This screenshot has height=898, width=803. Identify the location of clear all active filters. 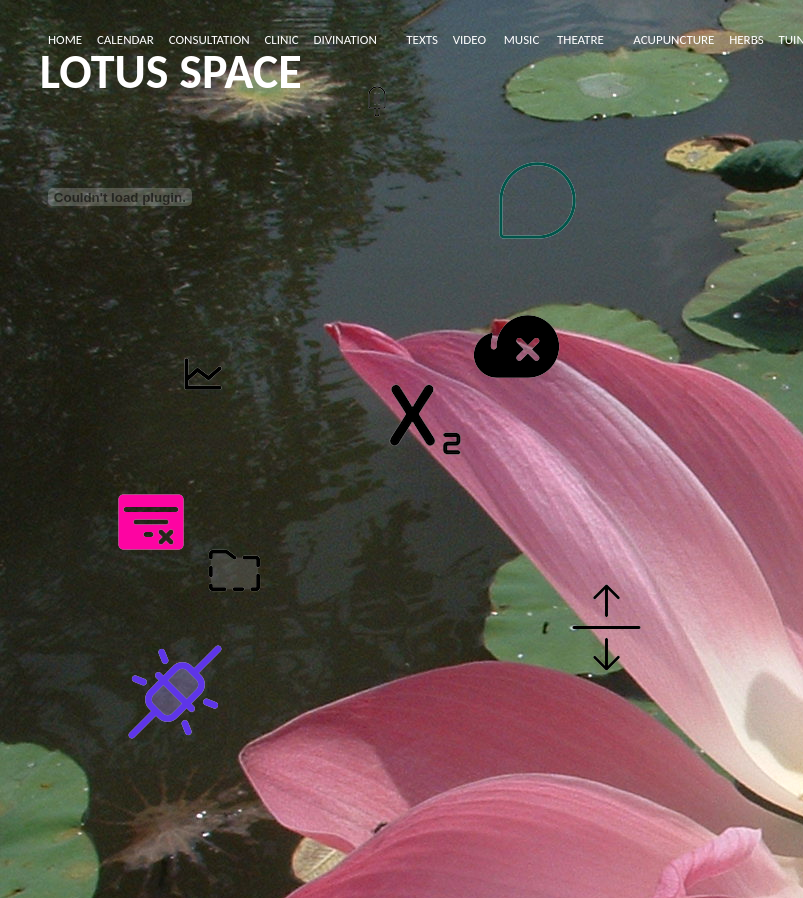
(151, 522).